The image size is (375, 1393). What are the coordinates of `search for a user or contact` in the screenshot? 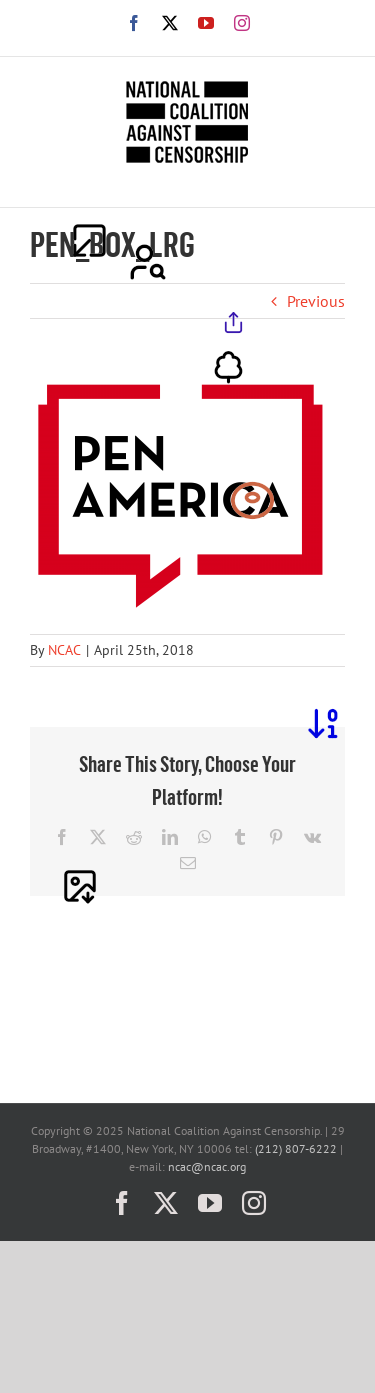 It's located at (148, 262).